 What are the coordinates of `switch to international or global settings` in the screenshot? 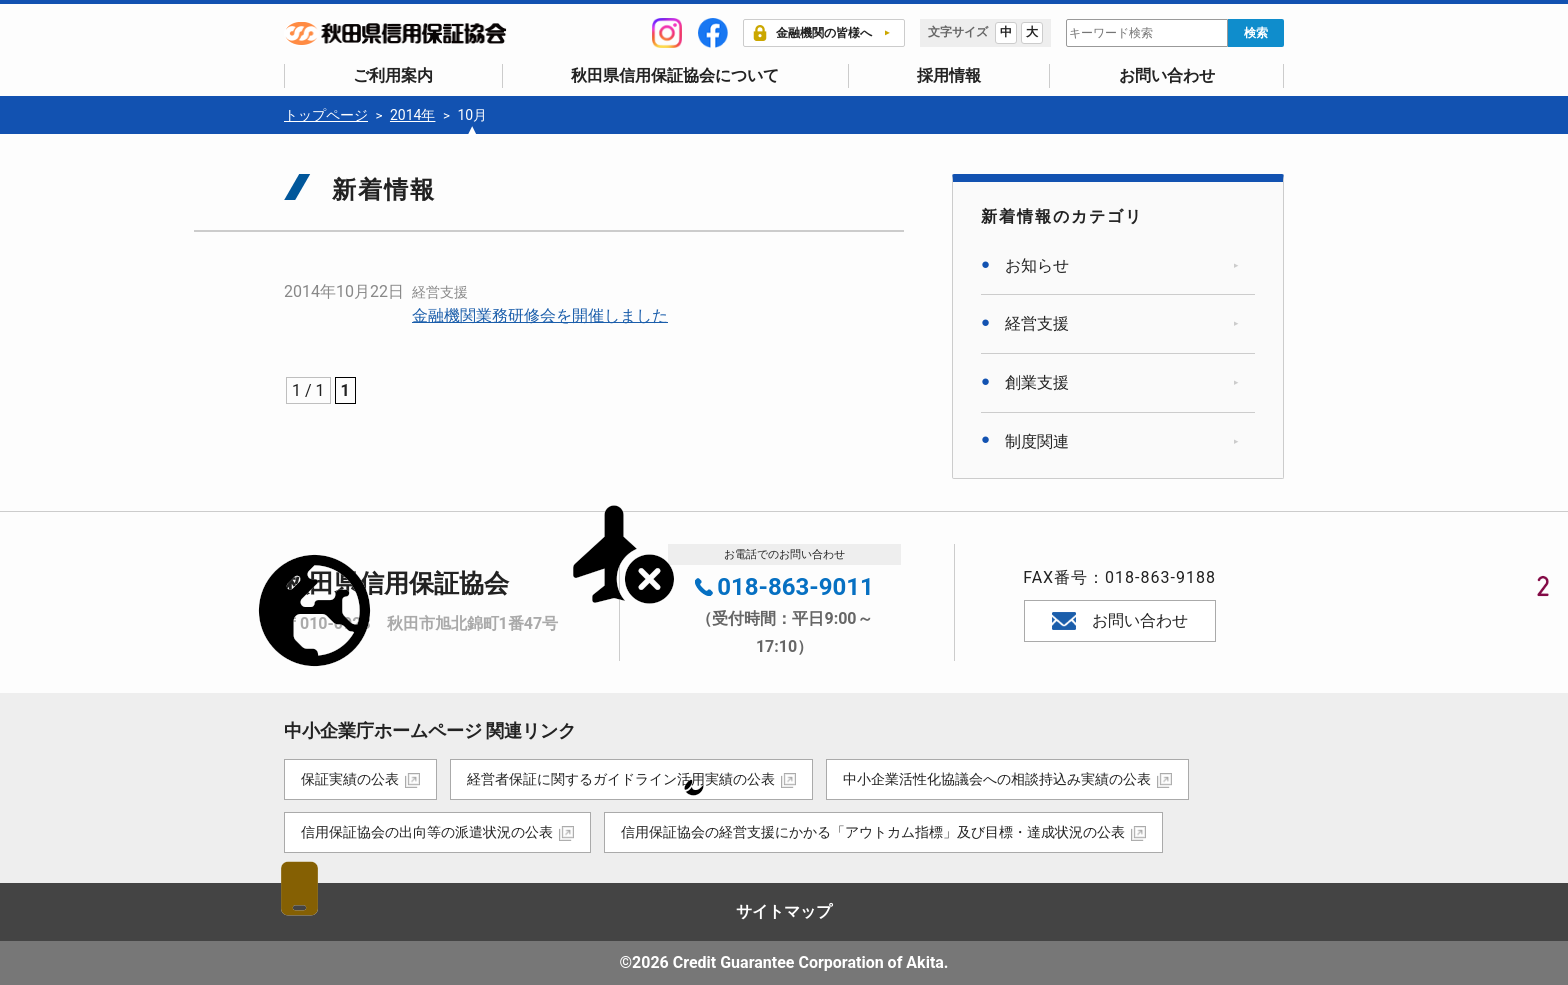 It's located at (314, 610).